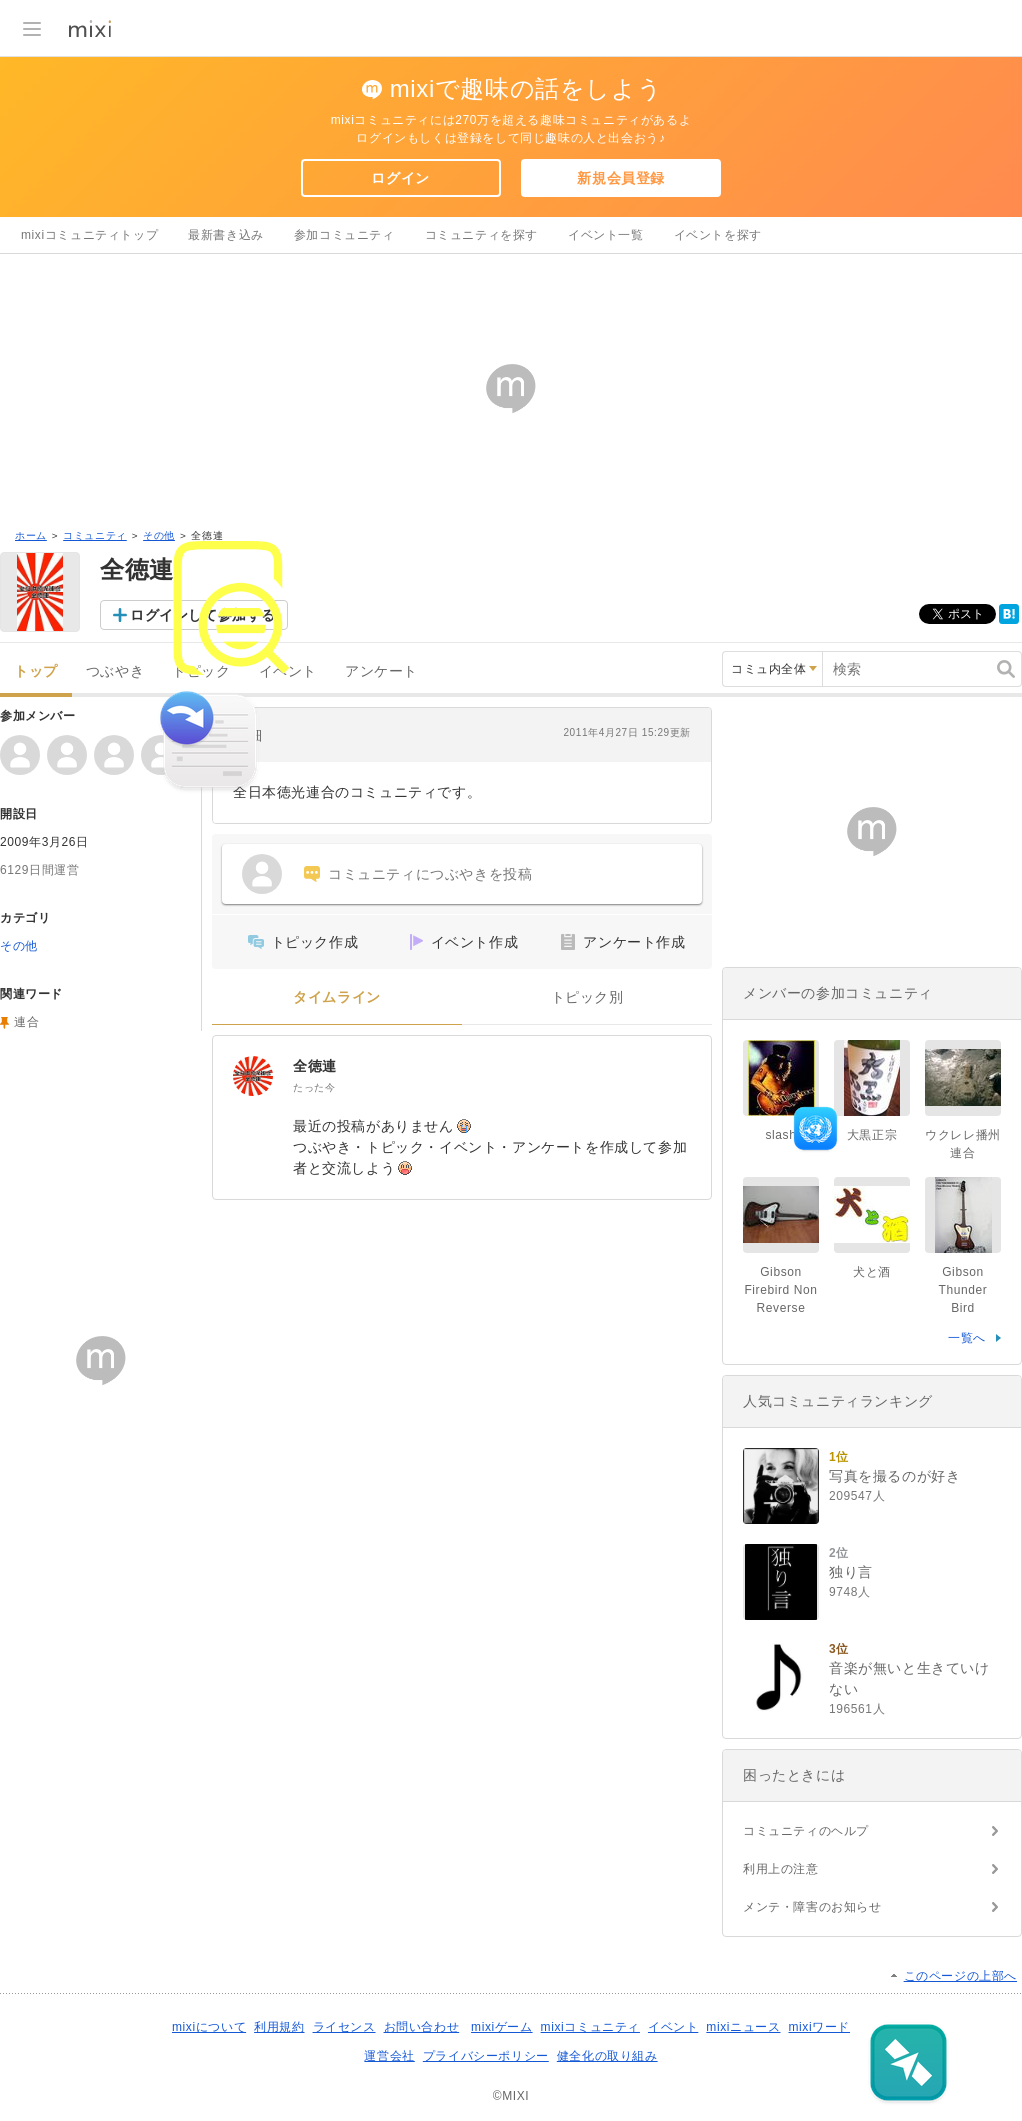 This screenshot has height=2121, width=1022. What do you see at coordinates (210, 741) in the screenshot?
I see `open quickchar character picker app` at bounding box center [210, 741].